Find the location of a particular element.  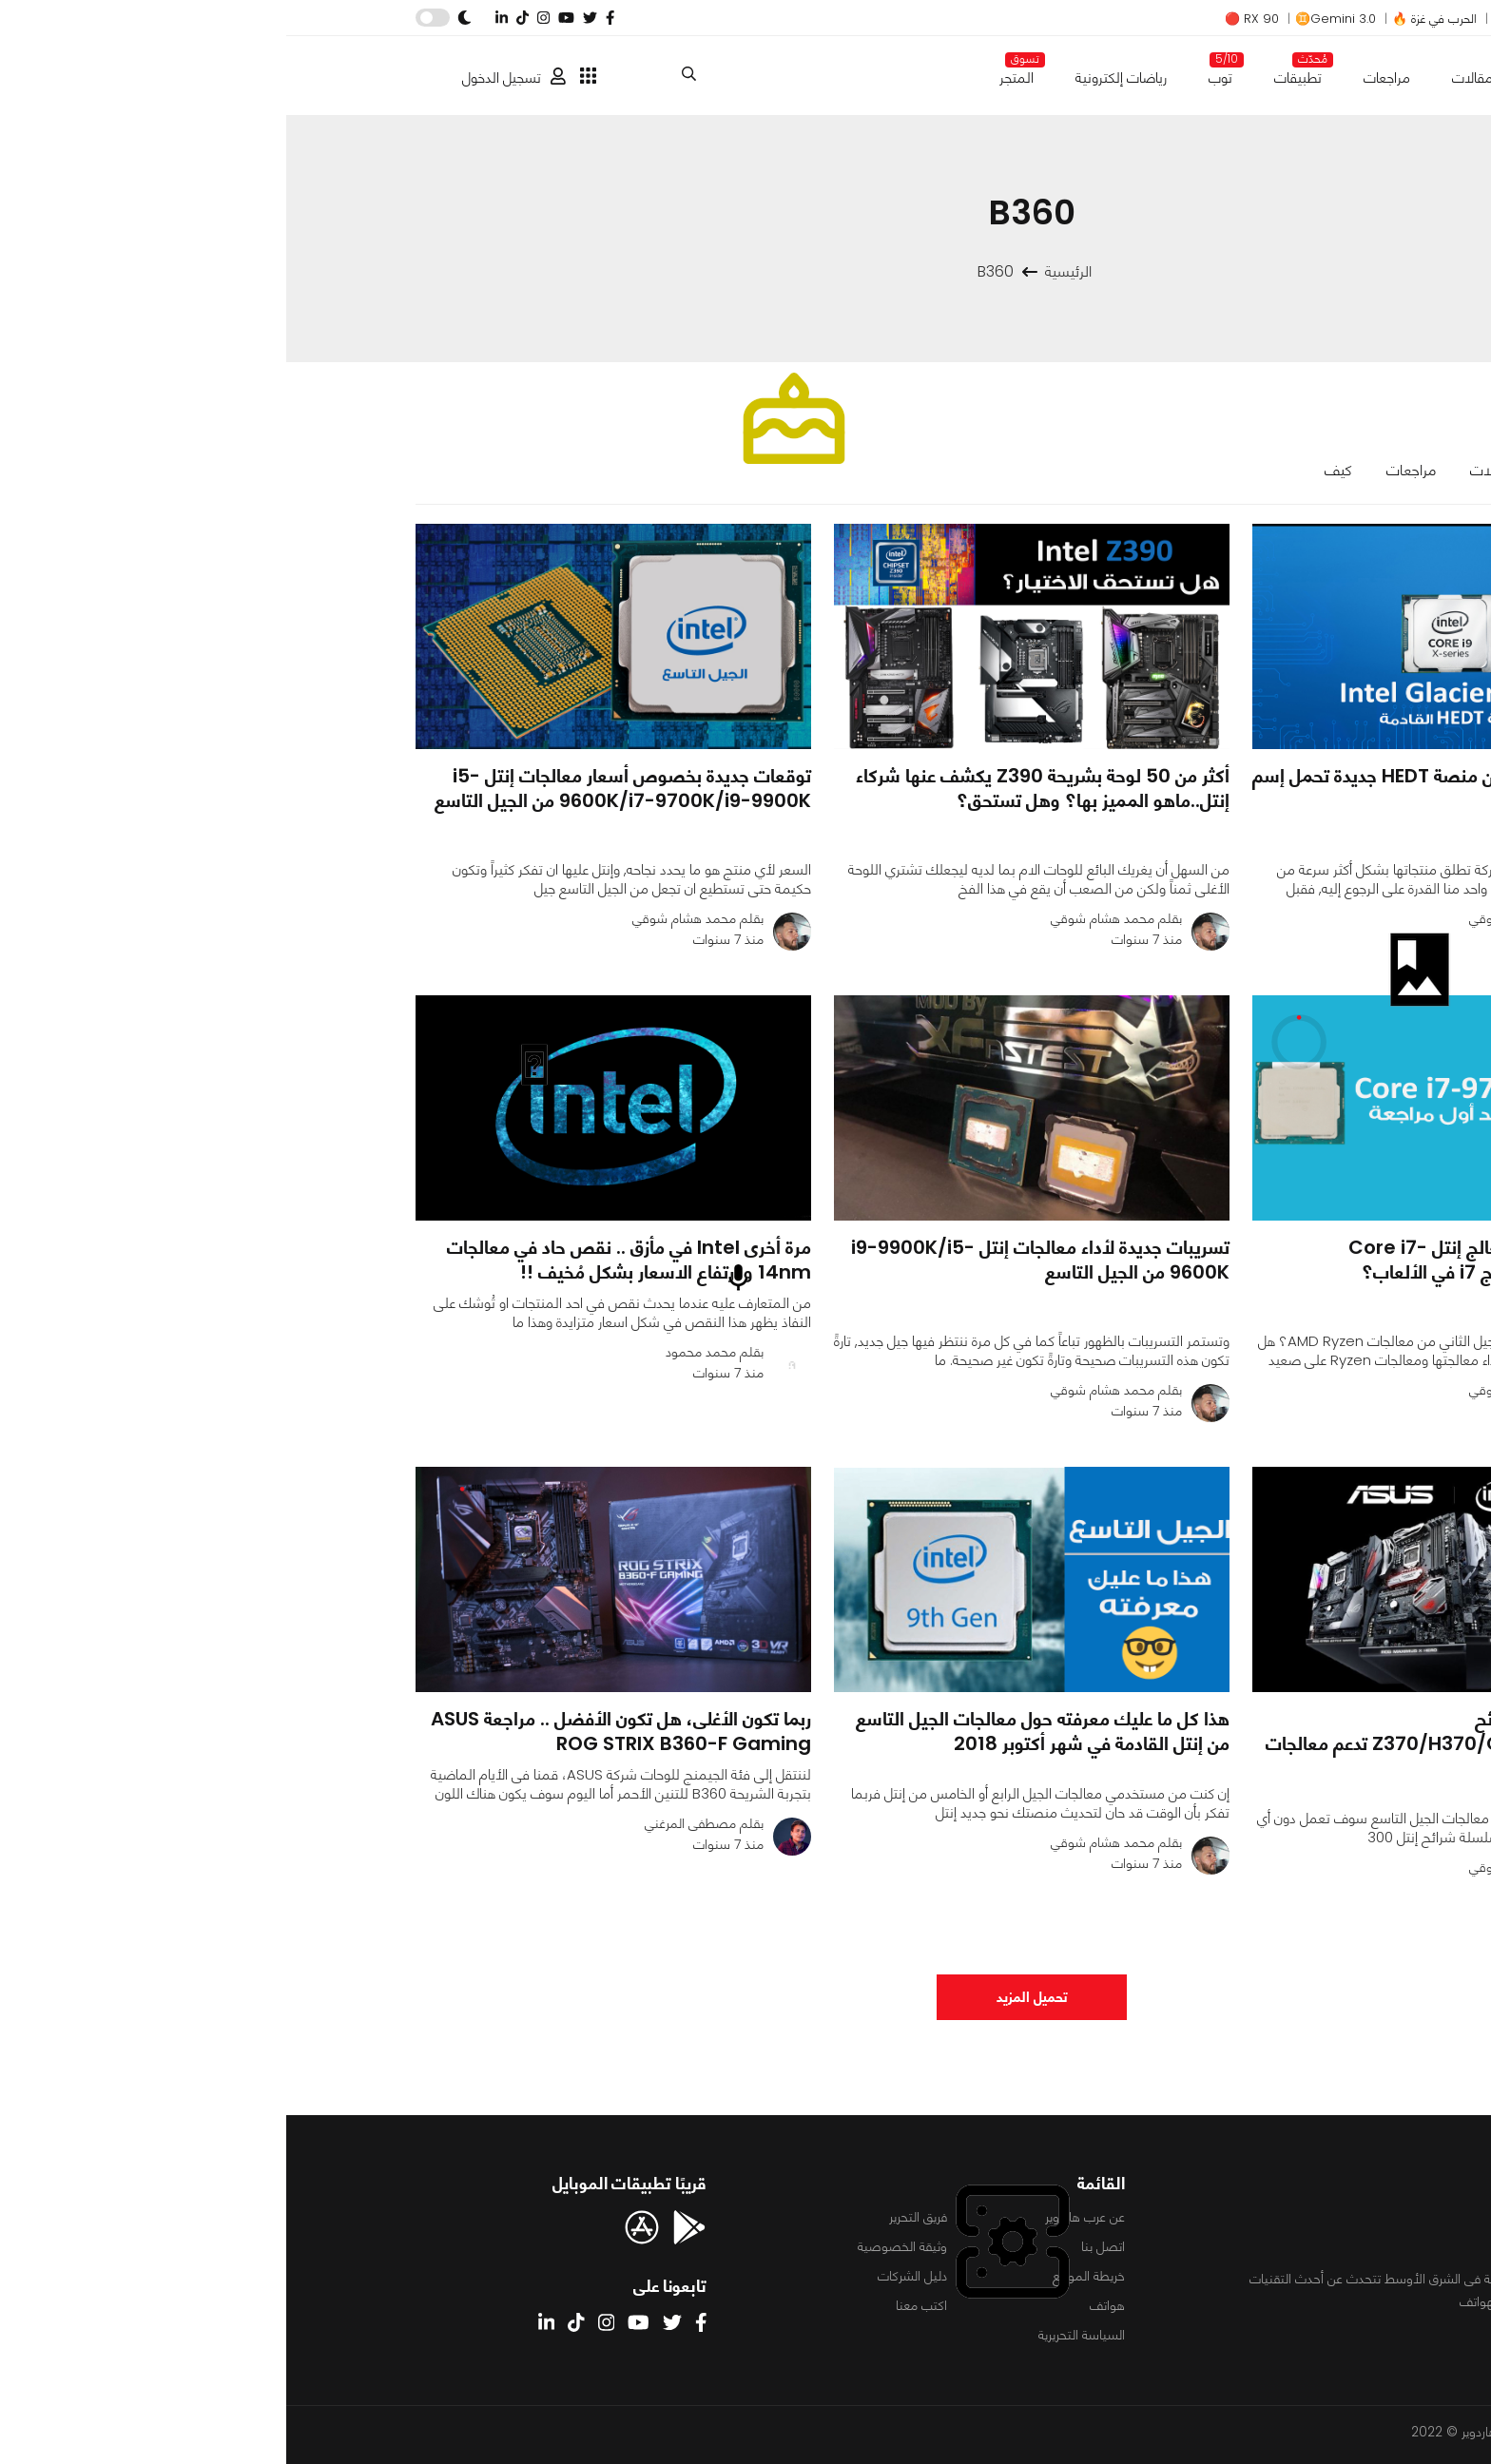

access server configuration settings is located at coordinates (1013, 2242).